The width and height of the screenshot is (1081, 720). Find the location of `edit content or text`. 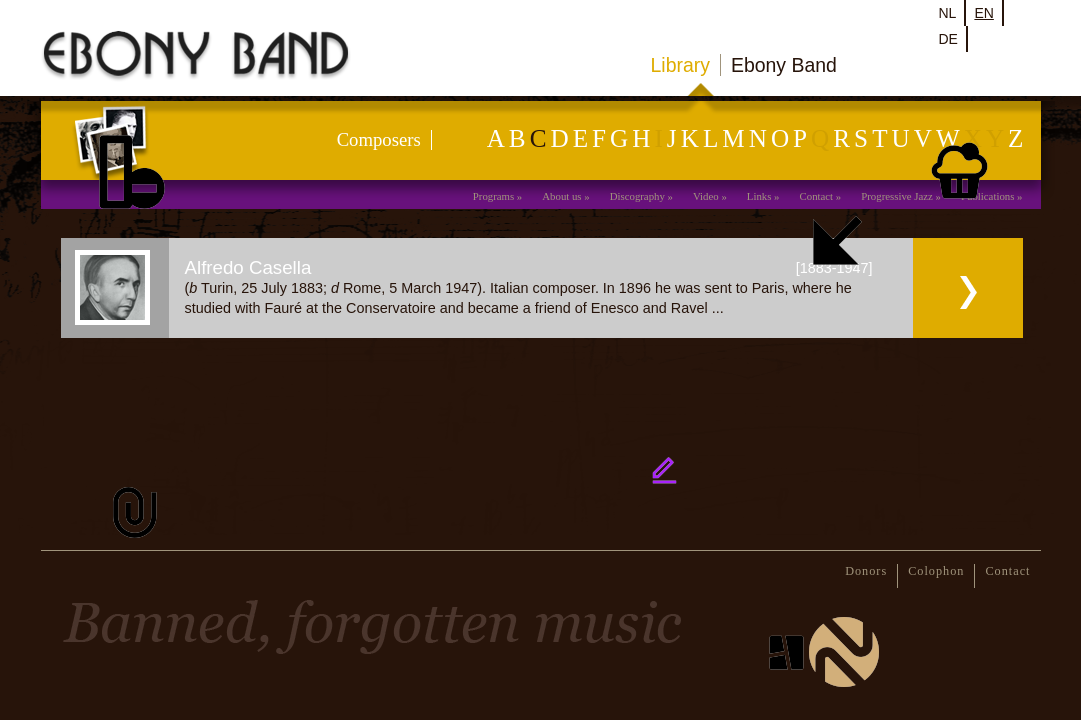

edit content or text is located at coordinates (664, 470).